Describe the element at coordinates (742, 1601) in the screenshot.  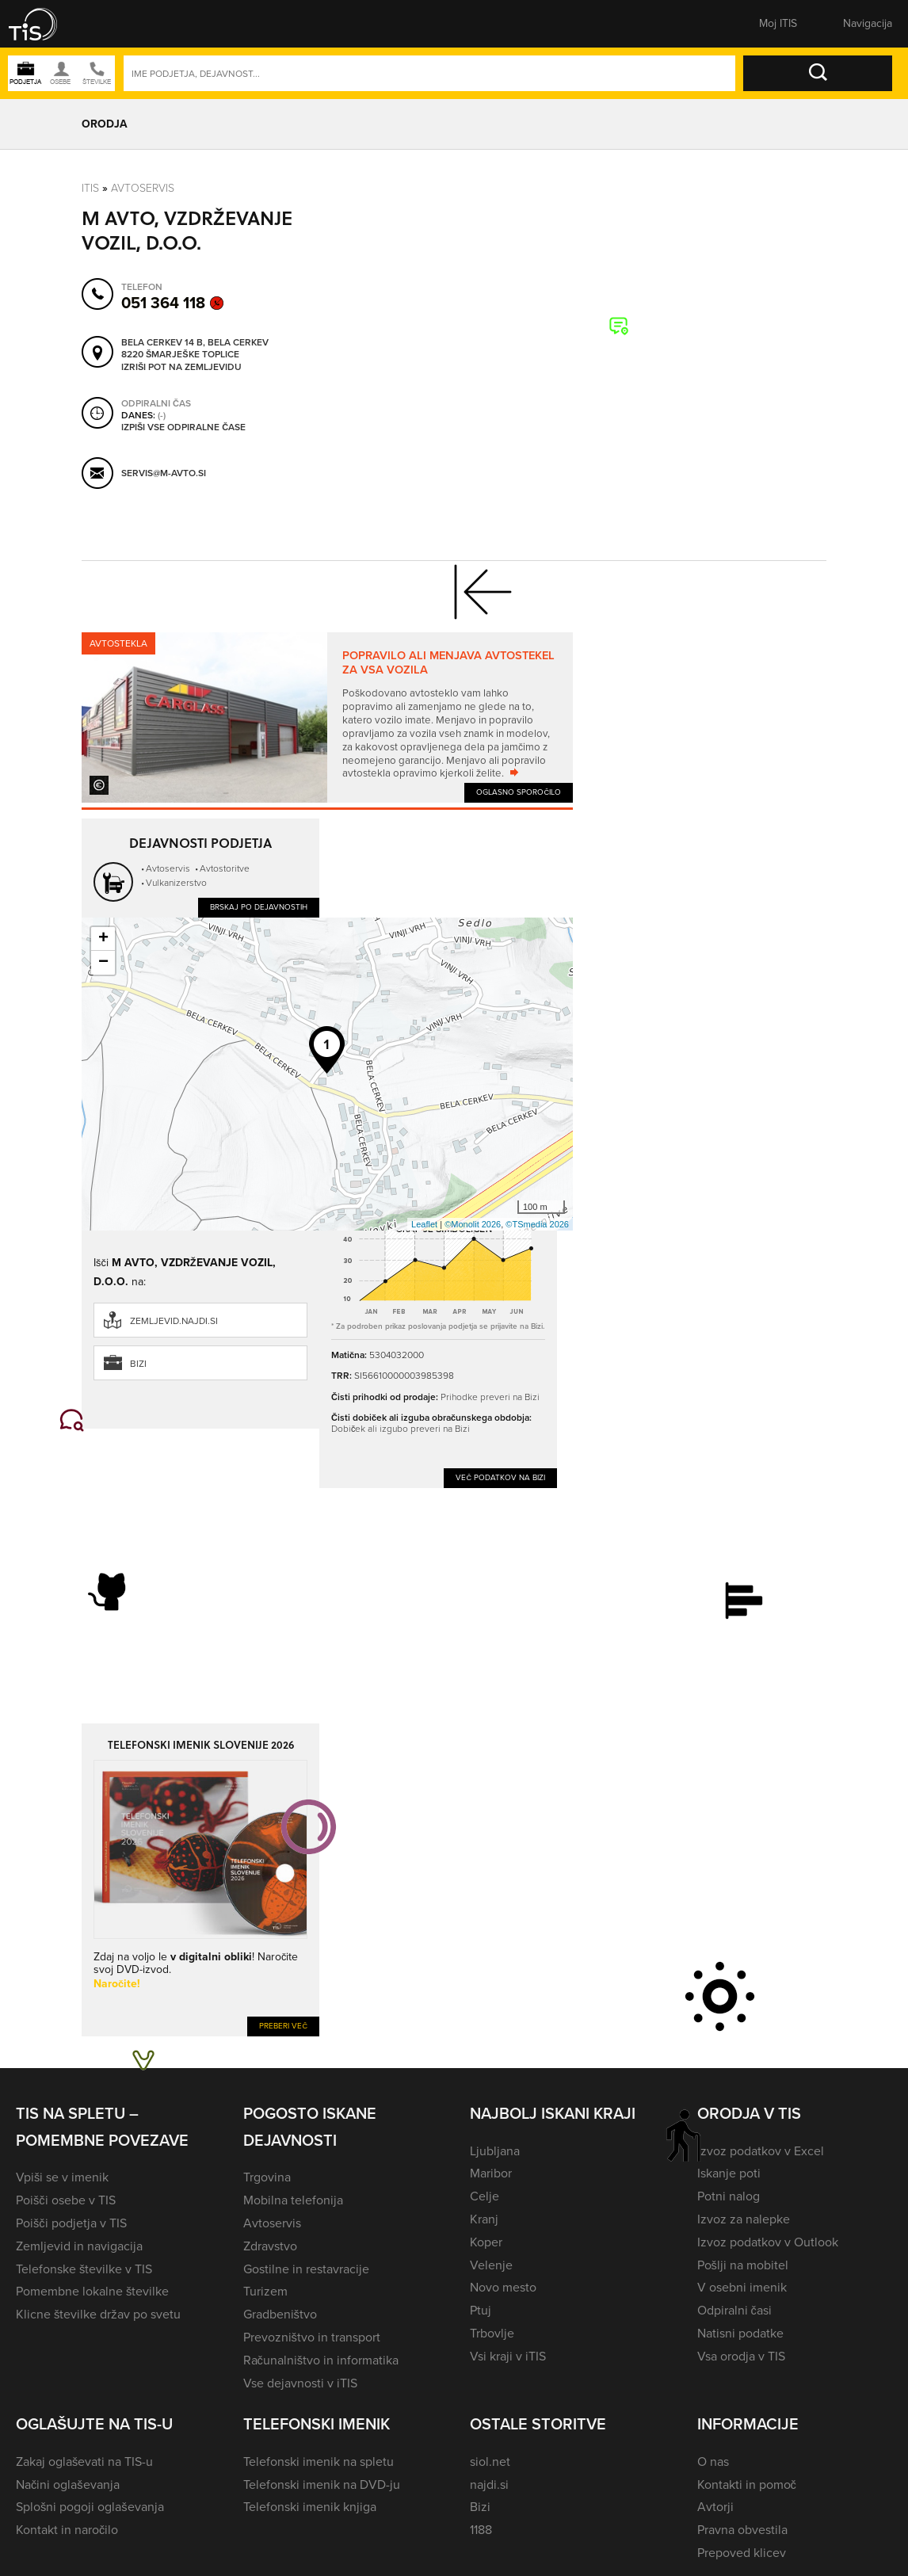
I see `view horizontal bar chart data` at that location.